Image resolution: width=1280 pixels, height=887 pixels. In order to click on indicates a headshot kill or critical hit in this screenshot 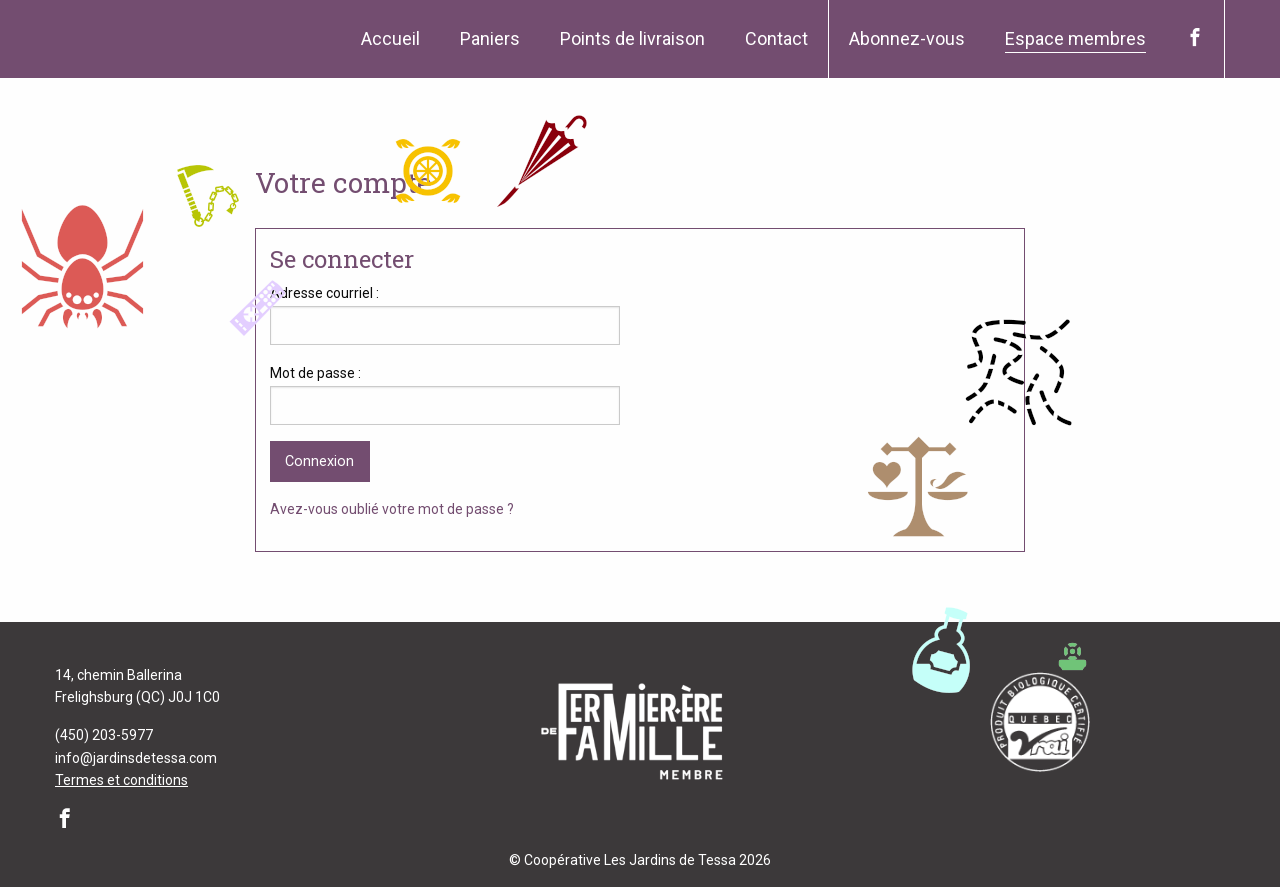, I will do `click(1072, 656)`.